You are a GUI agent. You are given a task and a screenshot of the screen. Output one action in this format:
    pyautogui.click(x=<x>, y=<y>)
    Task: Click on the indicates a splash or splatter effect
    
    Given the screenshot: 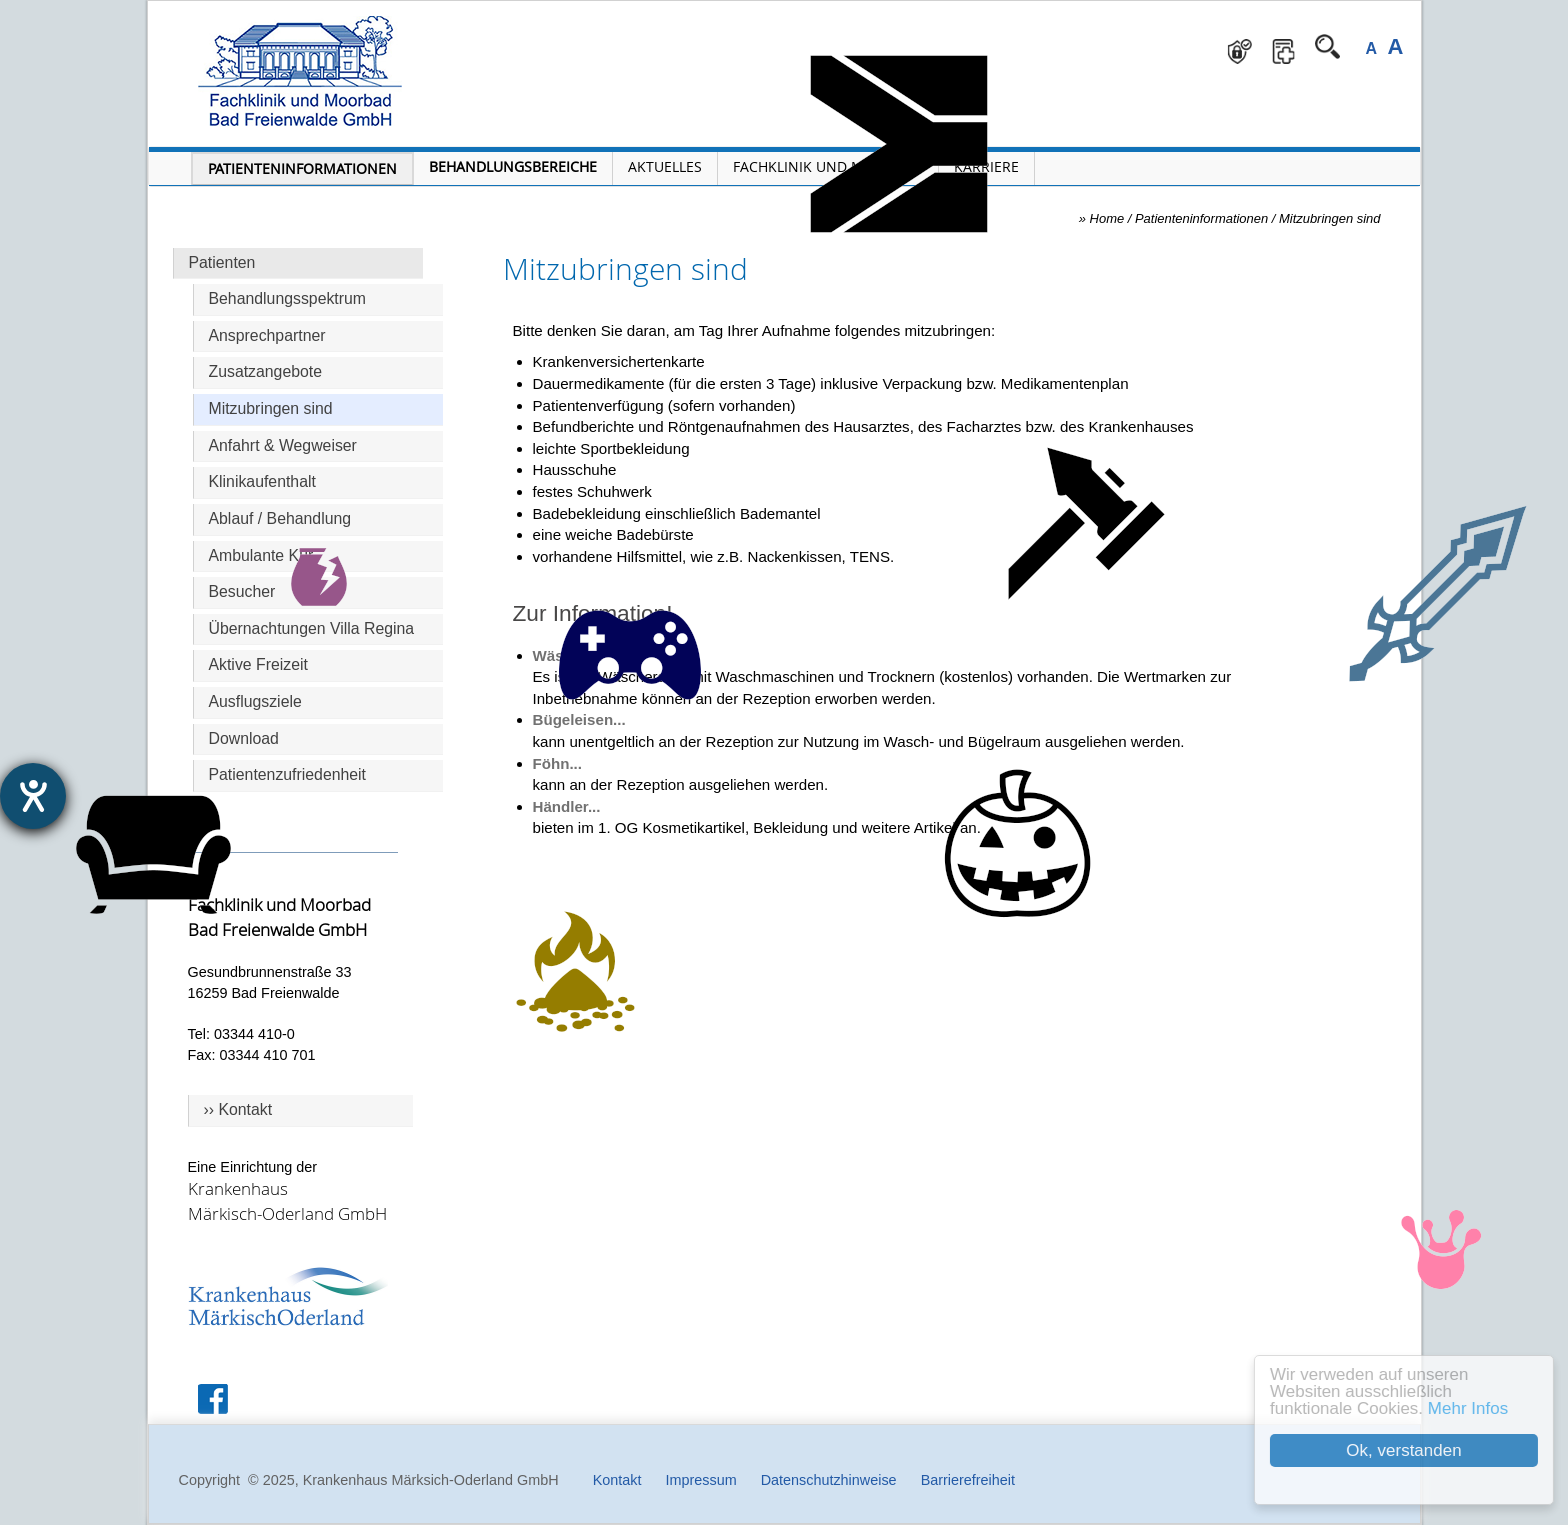 What is the action you would take?
    pyautogui.click(x=1441, y=1249)
    